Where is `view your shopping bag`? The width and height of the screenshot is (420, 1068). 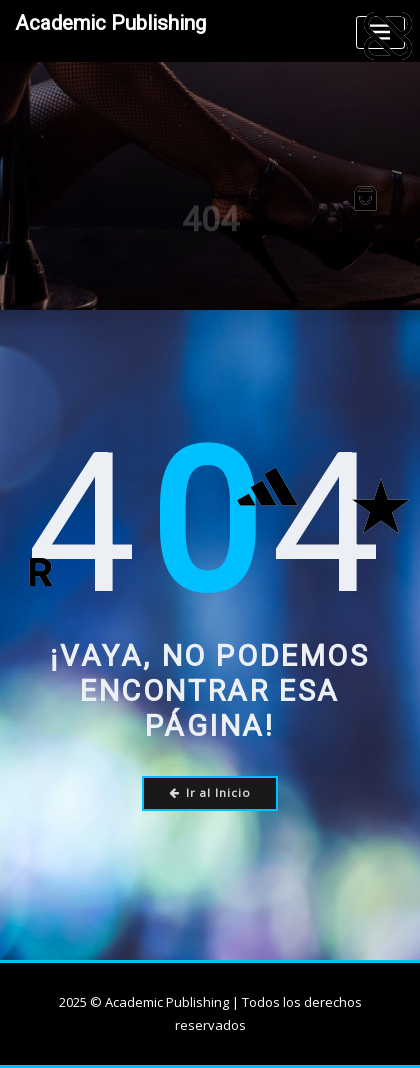 view your shopping bag is located at coordinates (365, 198).